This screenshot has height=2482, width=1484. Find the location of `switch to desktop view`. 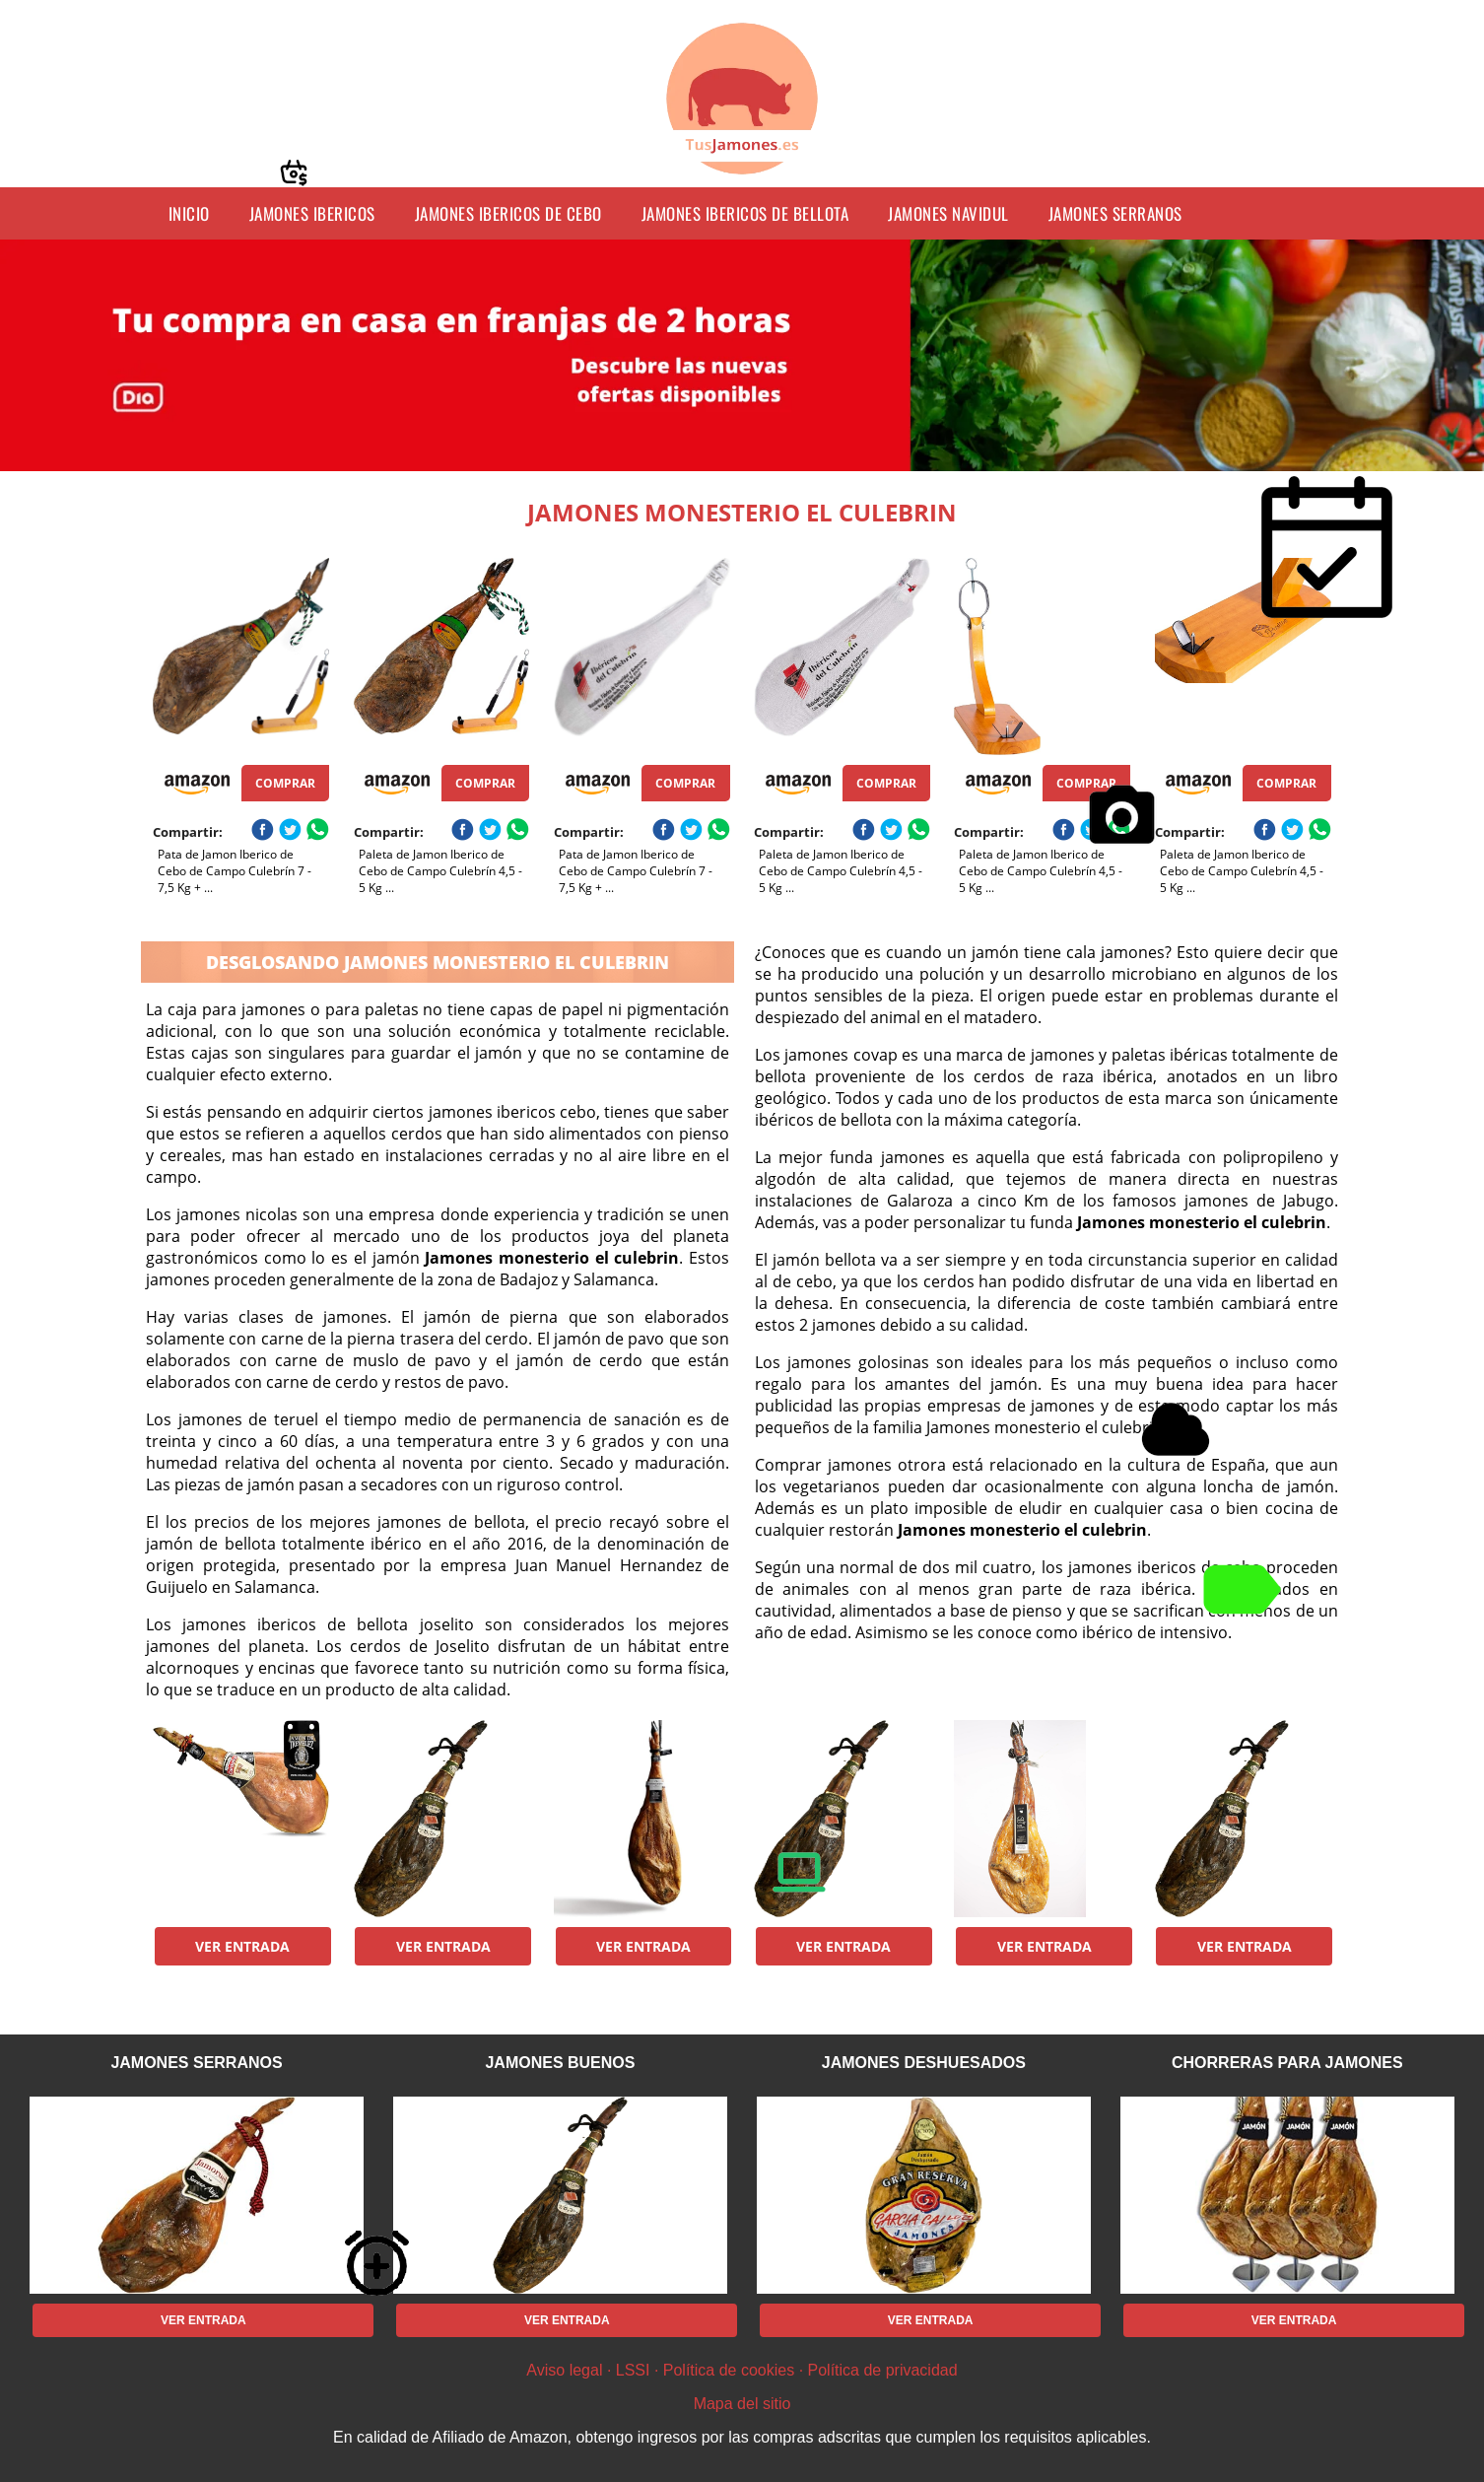

switch to desktop view is located at coordinates (799, 1871).